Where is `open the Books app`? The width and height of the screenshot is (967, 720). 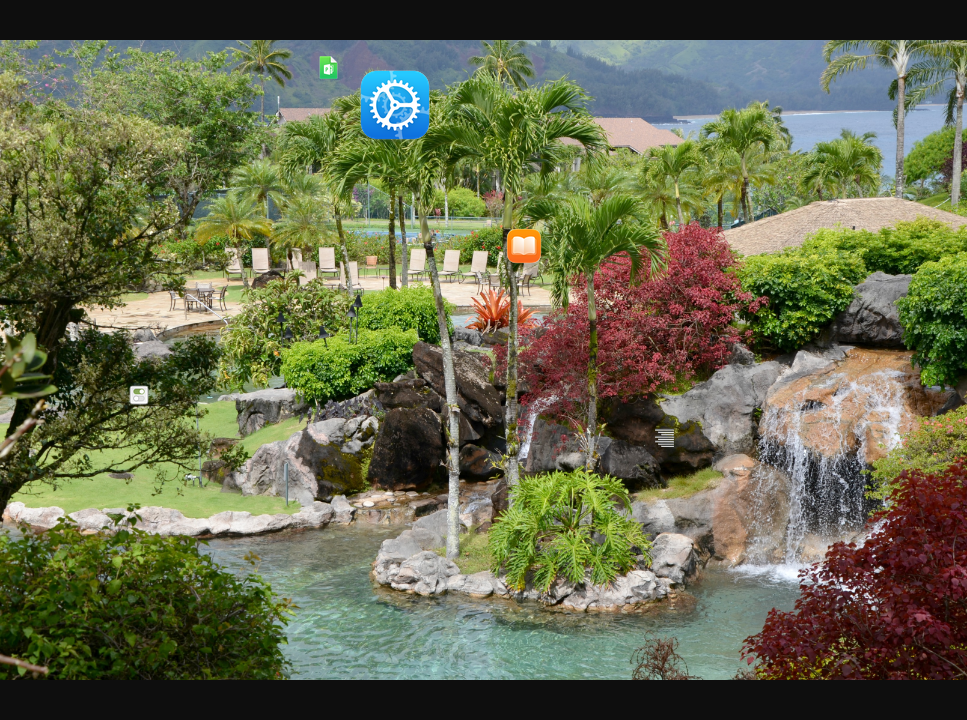
open the Books app is located at coordinates (524, 246).